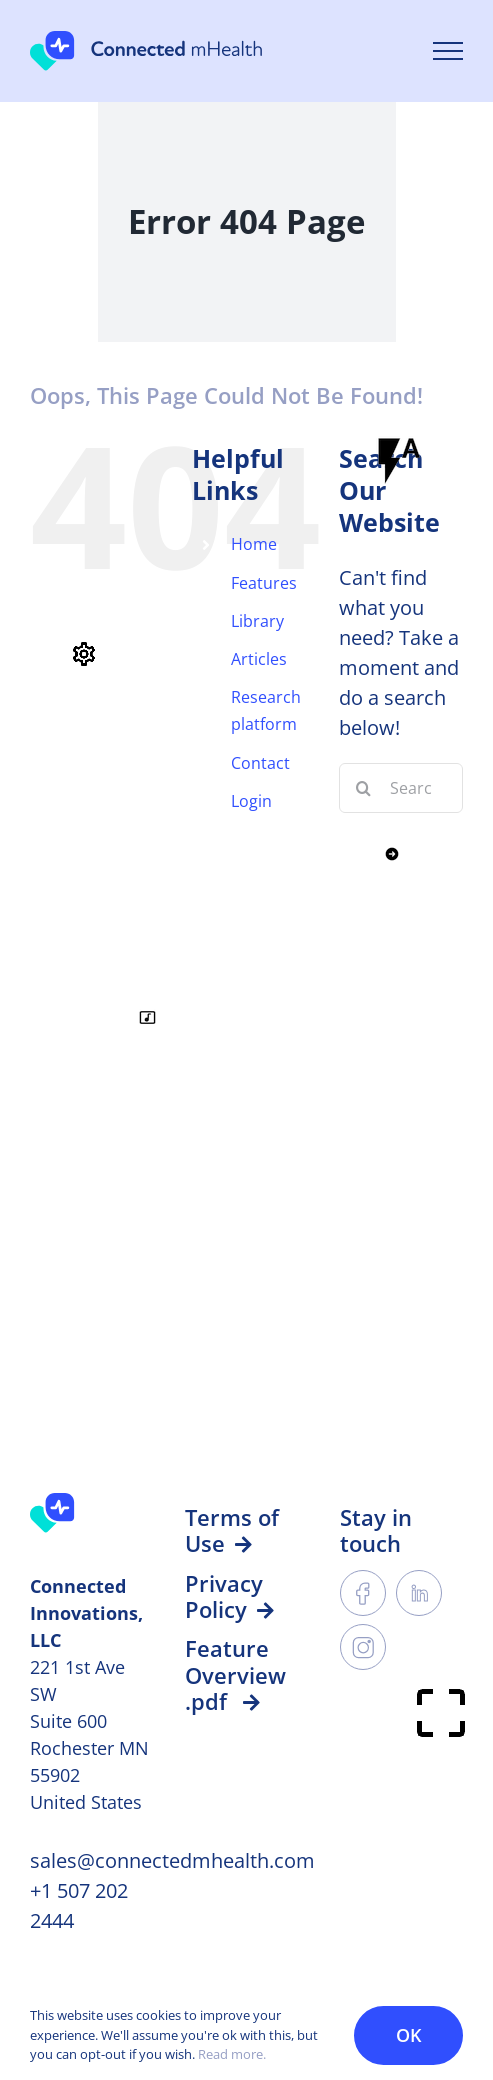  I want to click on open settings menu, so click(84, 654).